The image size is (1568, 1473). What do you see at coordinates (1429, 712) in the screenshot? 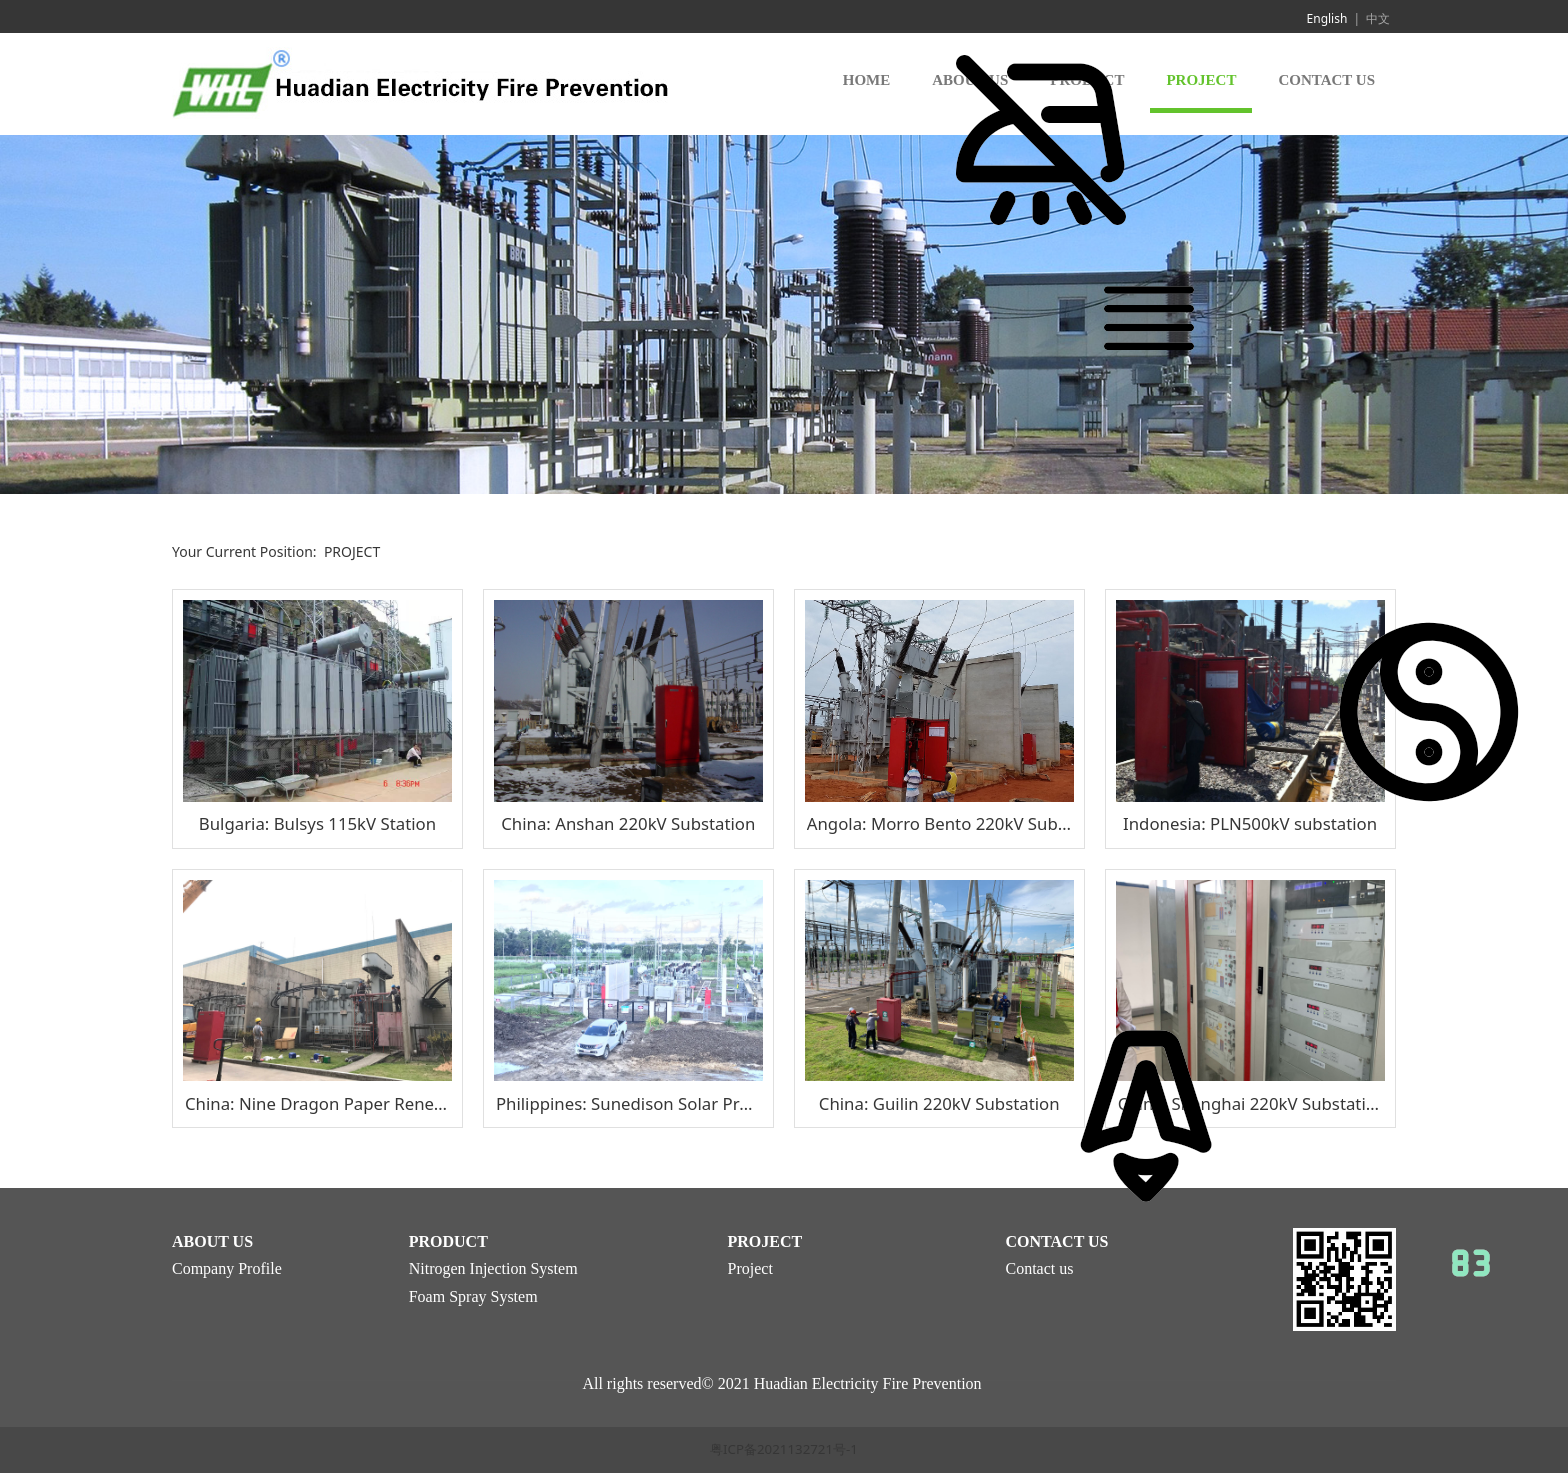
I see `toggle balance or harmony mode` at bounding box center [1429, 712].